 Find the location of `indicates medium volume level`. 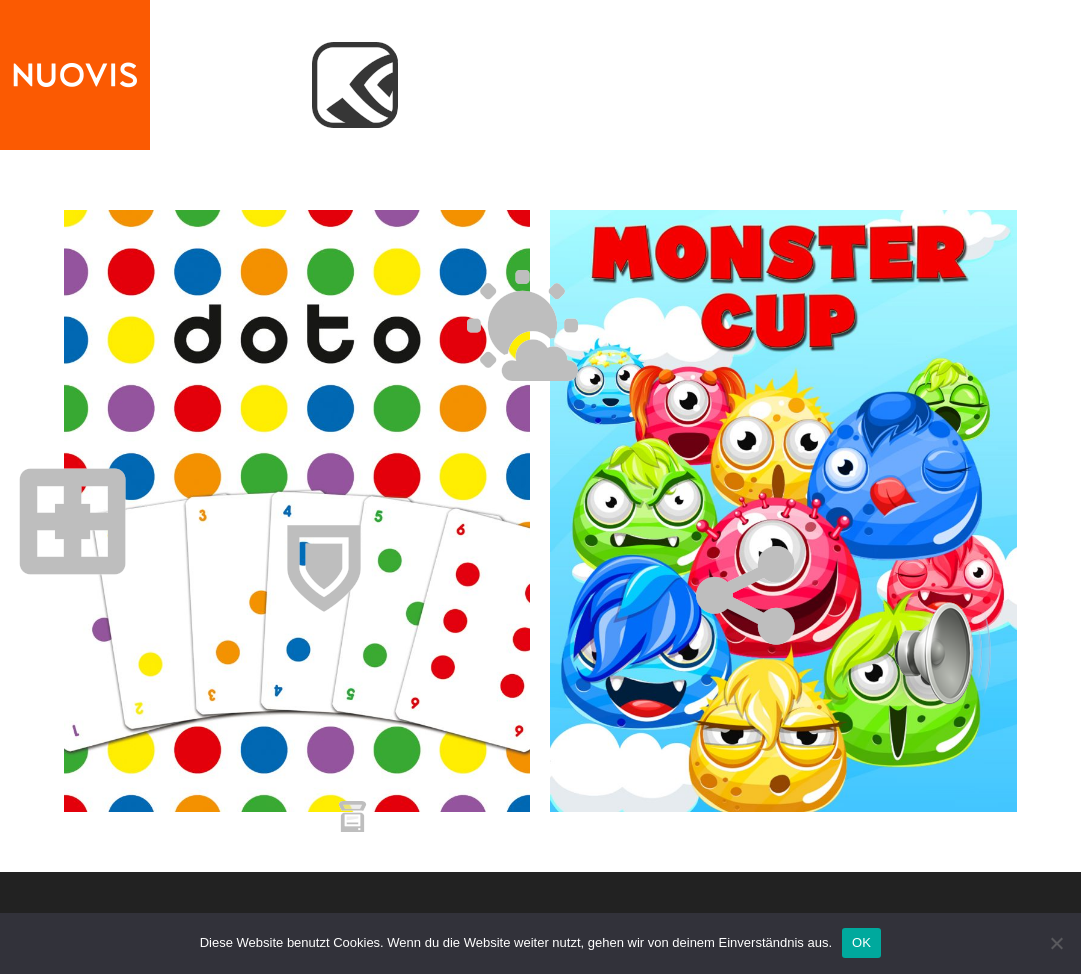

indicates medium volume level is located at coordinates (945, 653).